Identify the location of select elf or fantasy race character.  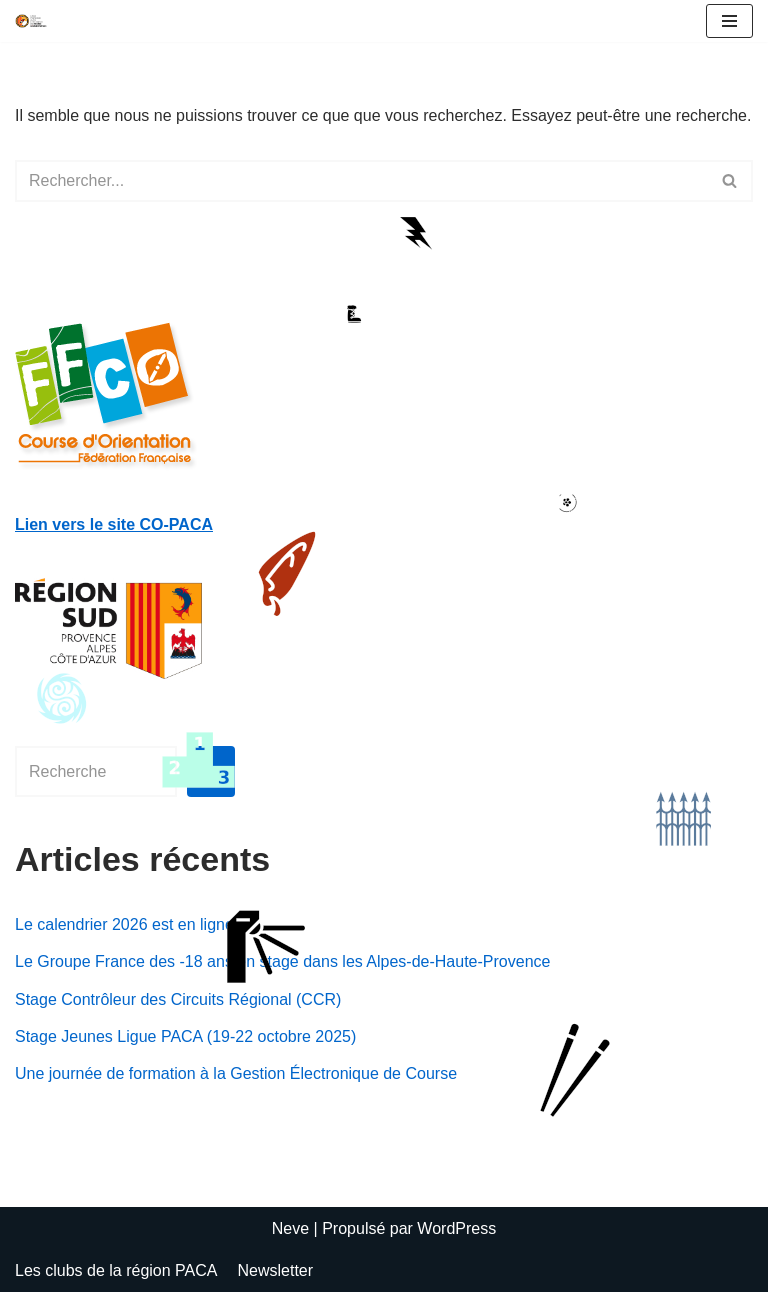
(287, 574).